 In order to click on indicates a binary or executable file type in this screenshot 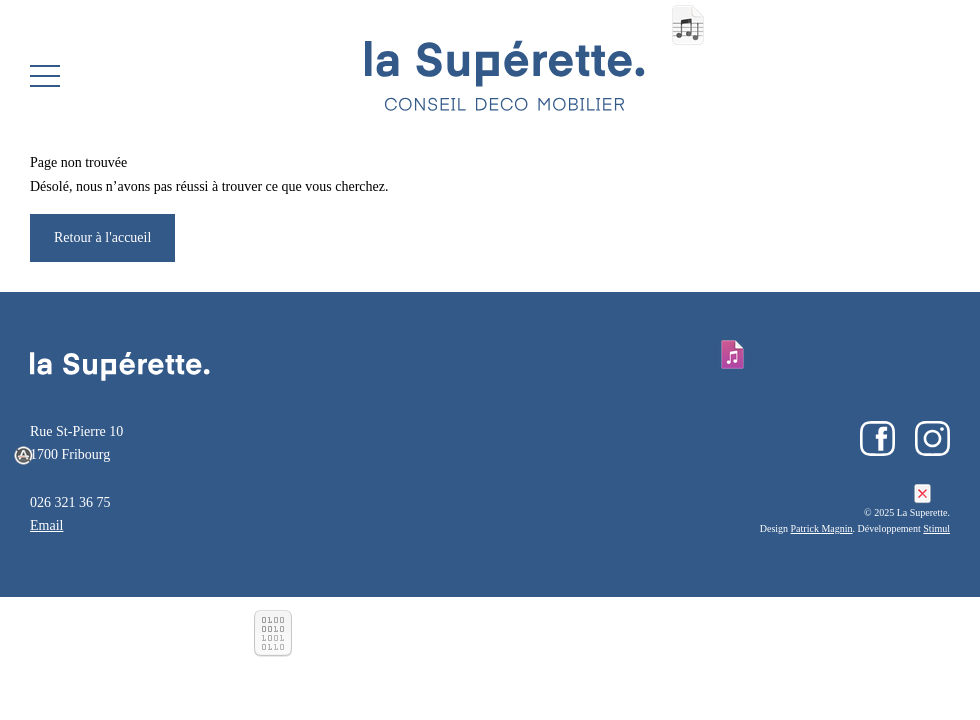, I will do `click(273, 633)`.